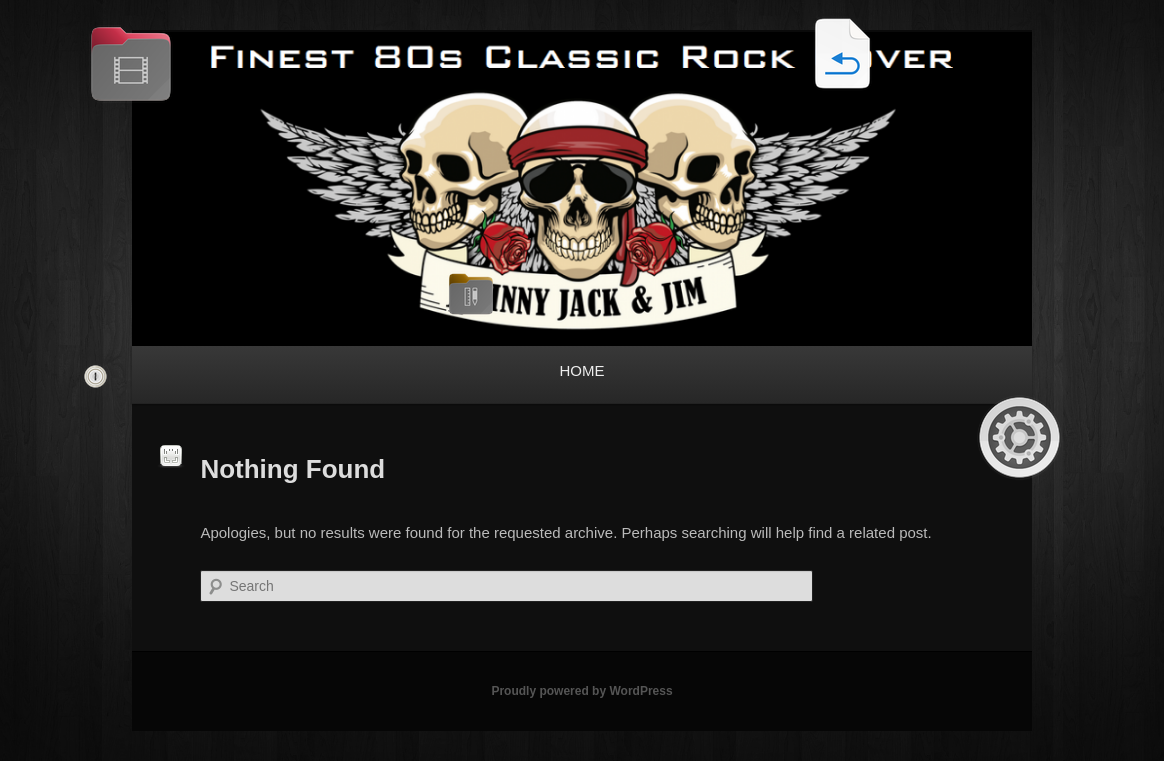  Describe the element at coordinates (171, 455) in the screenshot. I see `fit content to window` at that location.